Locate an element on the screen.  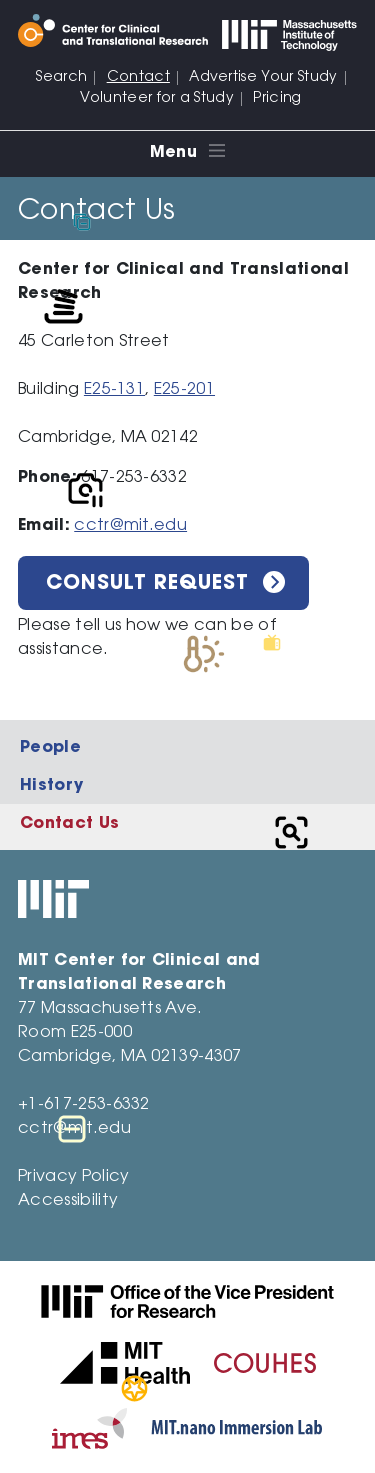
view current outdoor temperature is located at coordinates (204, 654).